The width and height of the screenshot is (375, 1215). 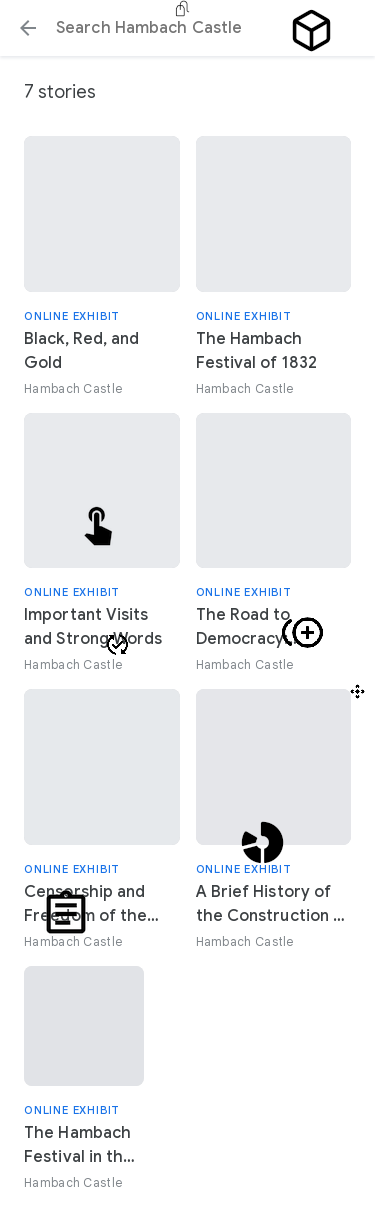 I want to click on browse tea or hot beverage options, so click(x=182, y=9).